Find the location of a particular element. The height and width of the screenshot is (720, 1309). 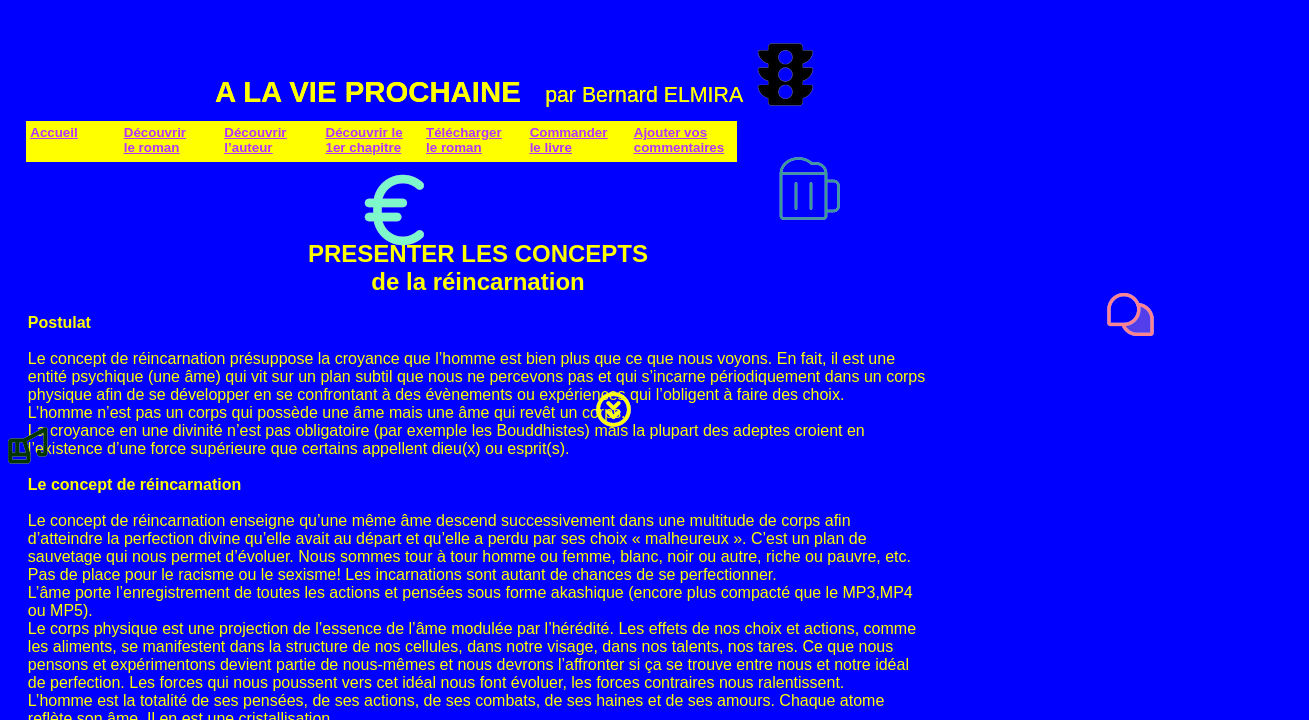

view traffic conditions on map is located at coordinates (785, 74).